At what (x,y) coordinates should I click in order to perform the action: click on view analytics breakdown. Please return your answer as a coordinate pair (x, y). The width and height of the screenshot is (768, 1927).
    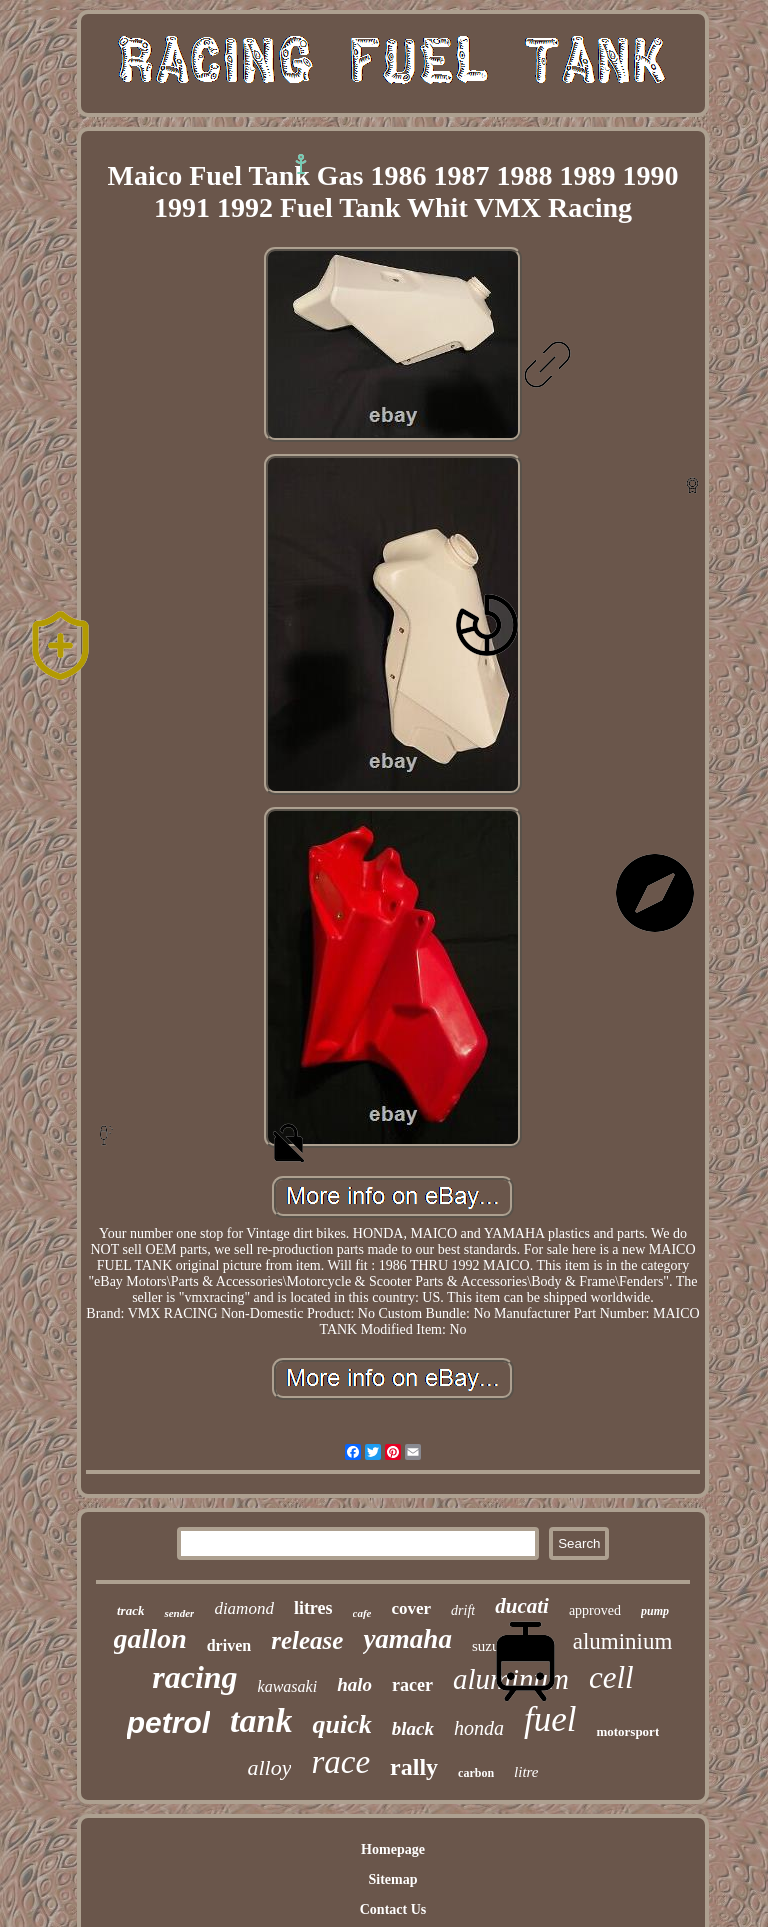
    Looking at the image, I should click on (487, 625).